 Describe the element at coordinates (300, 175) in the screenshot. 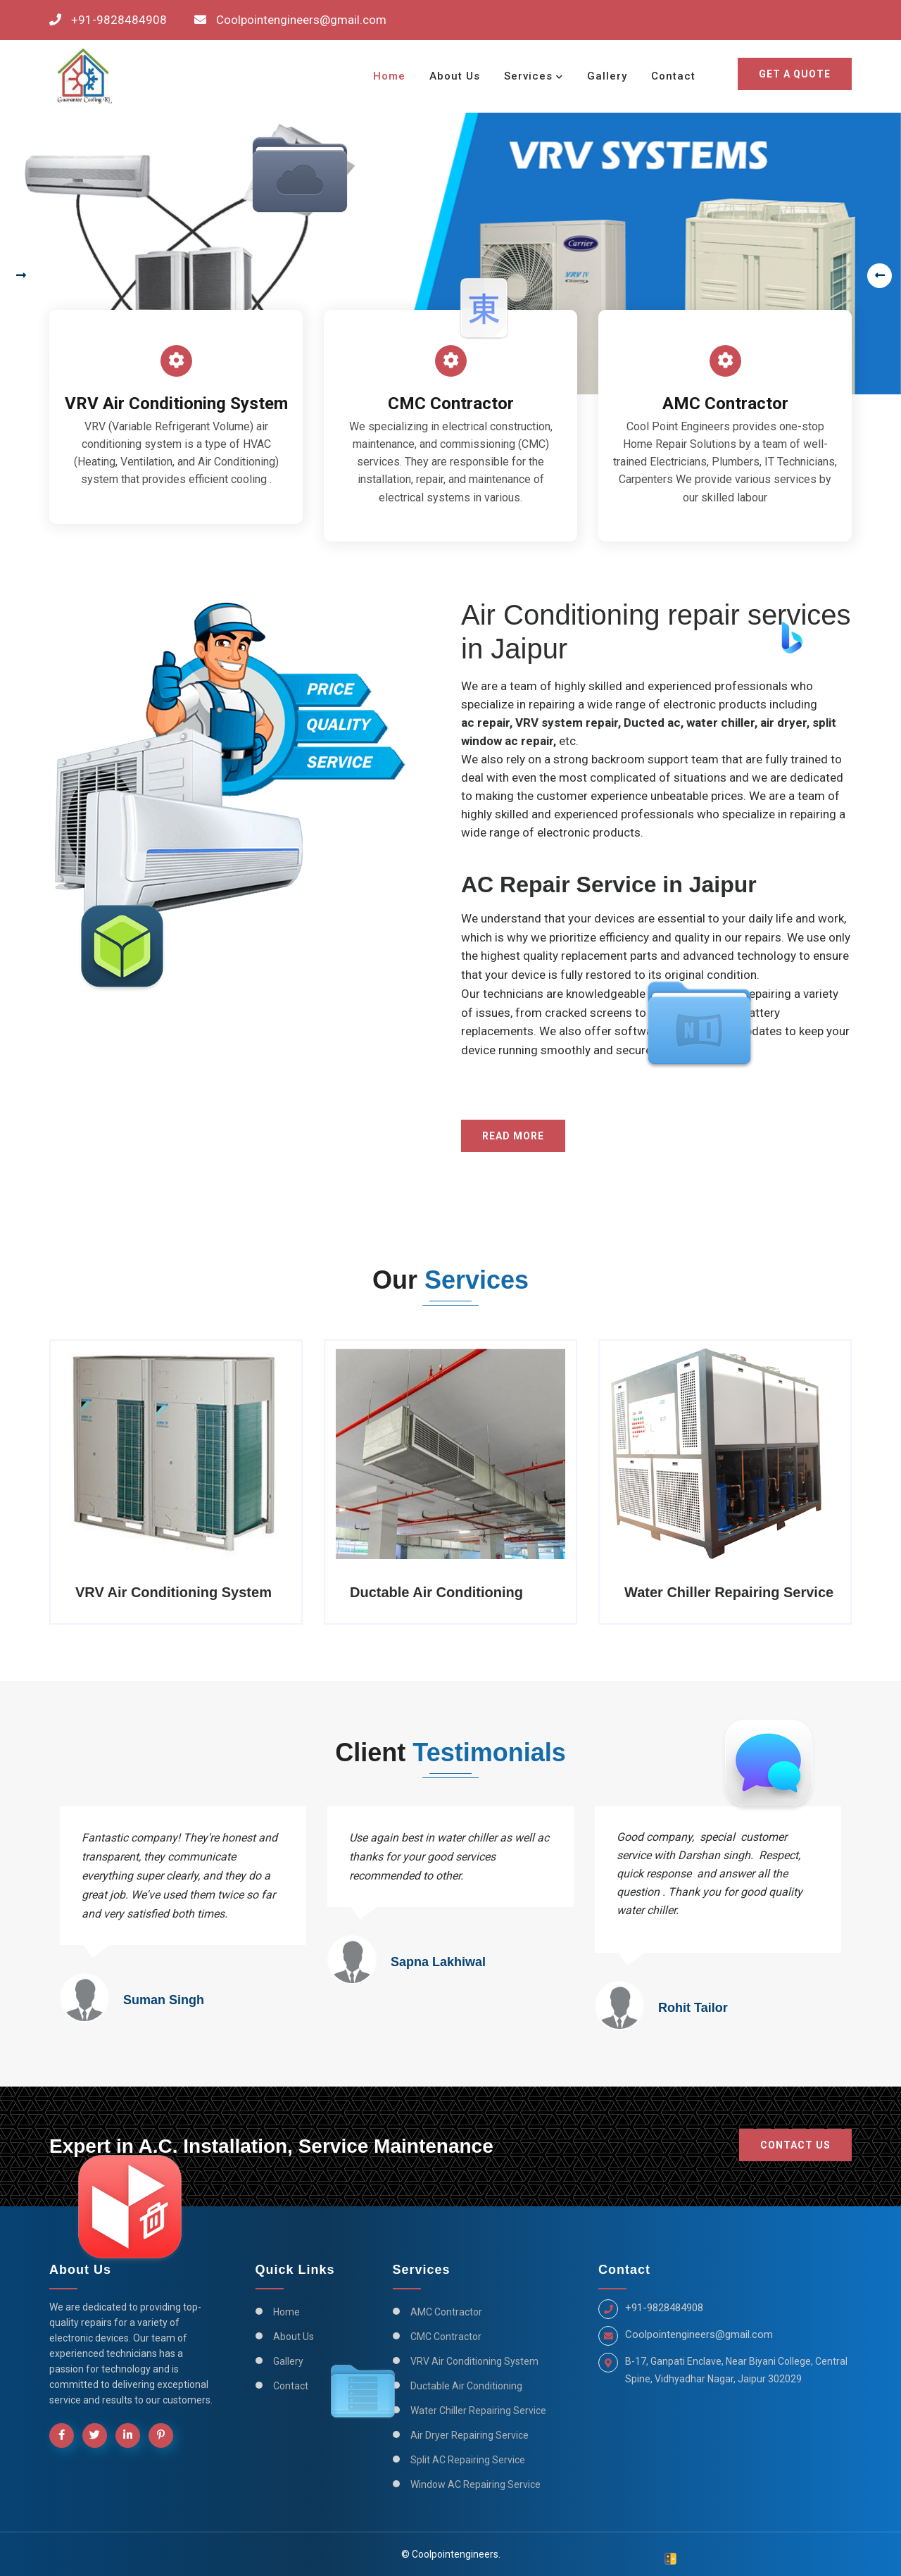

I see `access cloud-synced files and folders` at that location.